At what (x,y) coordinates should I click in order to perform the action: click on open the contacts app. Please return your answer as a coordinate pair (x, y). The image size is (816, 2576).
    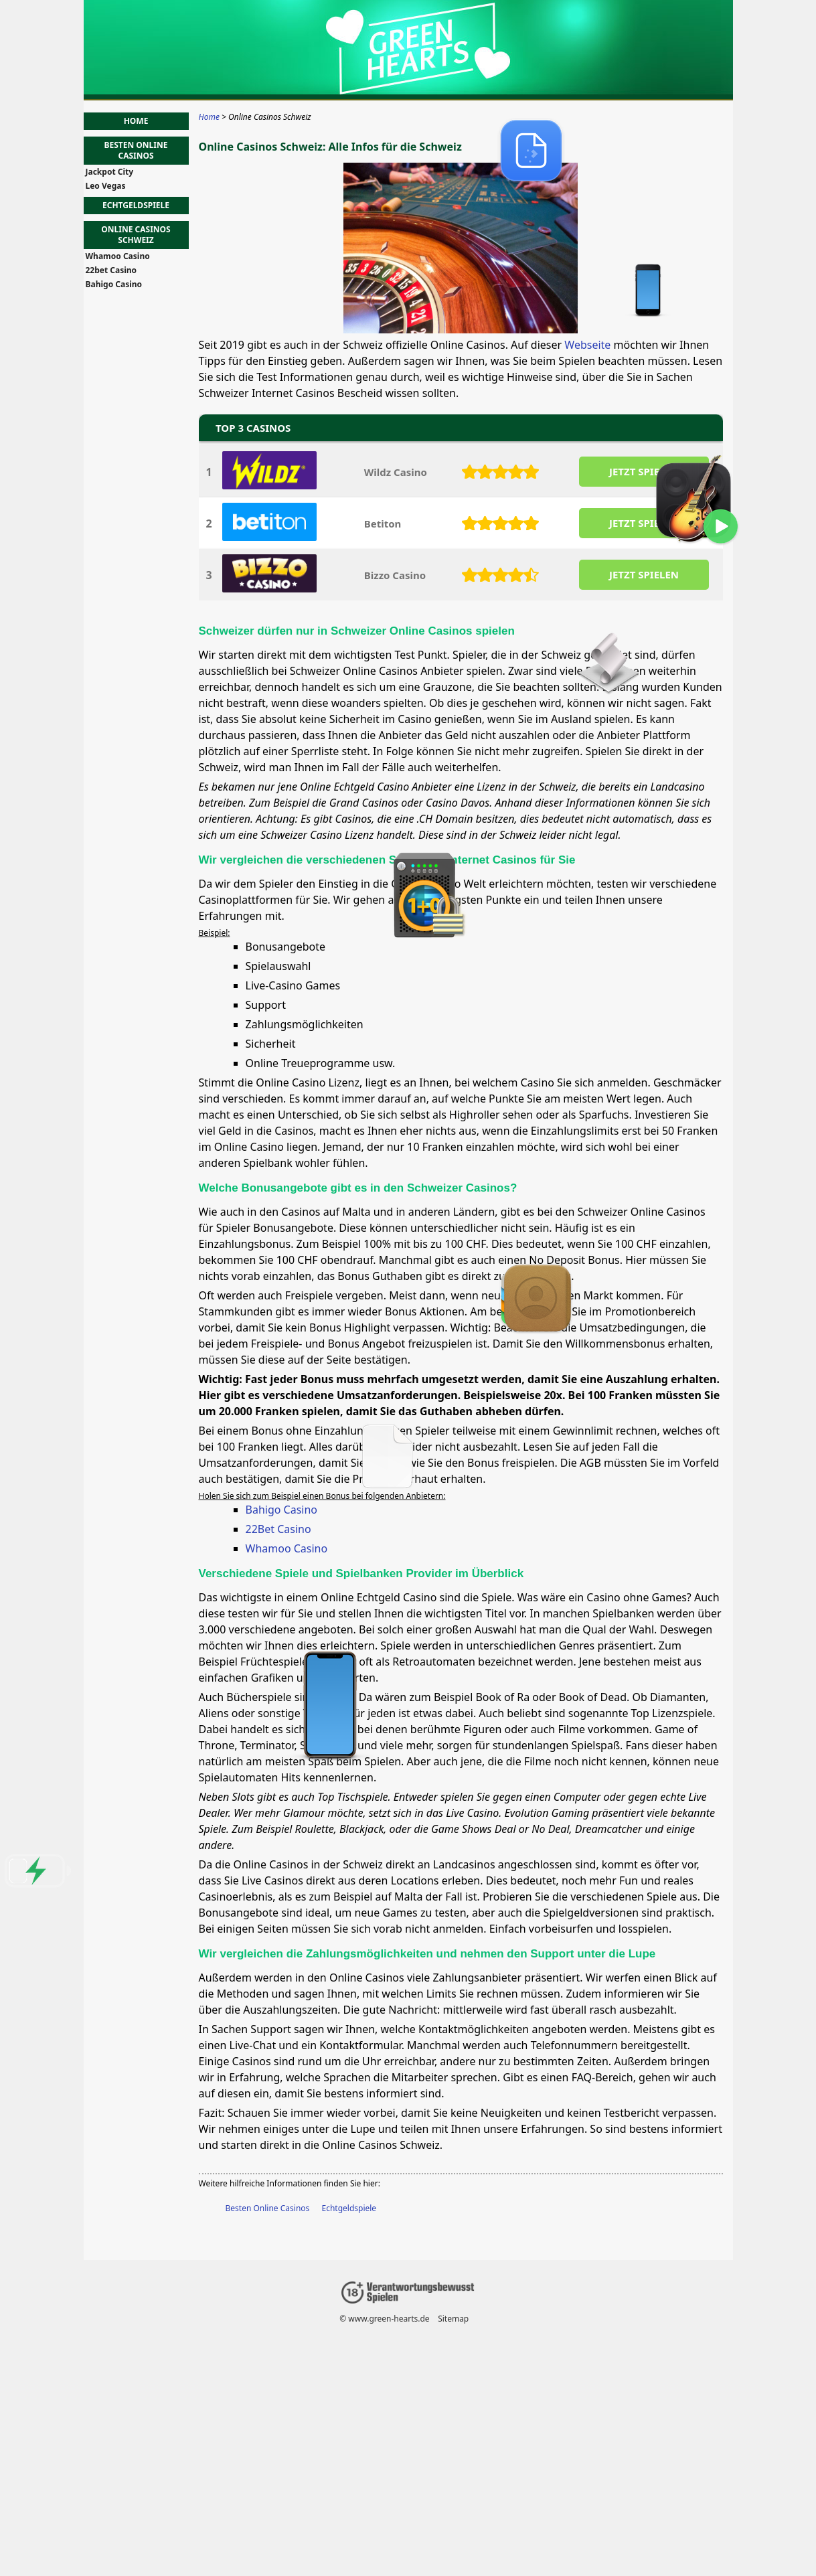
    Looking at the image, I should click on (538, 1298).